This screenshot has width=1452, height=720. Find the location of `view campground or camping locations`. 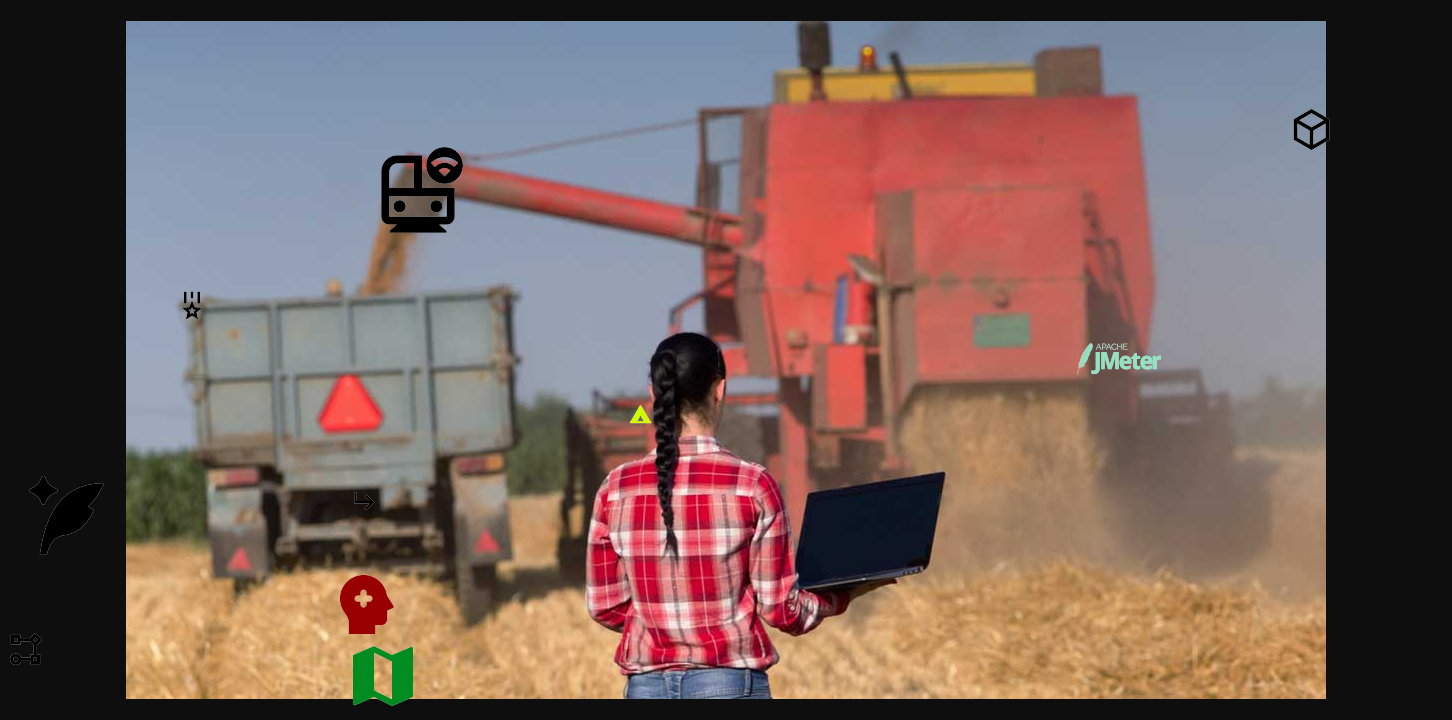

view campground or camping locations is located at coordinates (640, 414).